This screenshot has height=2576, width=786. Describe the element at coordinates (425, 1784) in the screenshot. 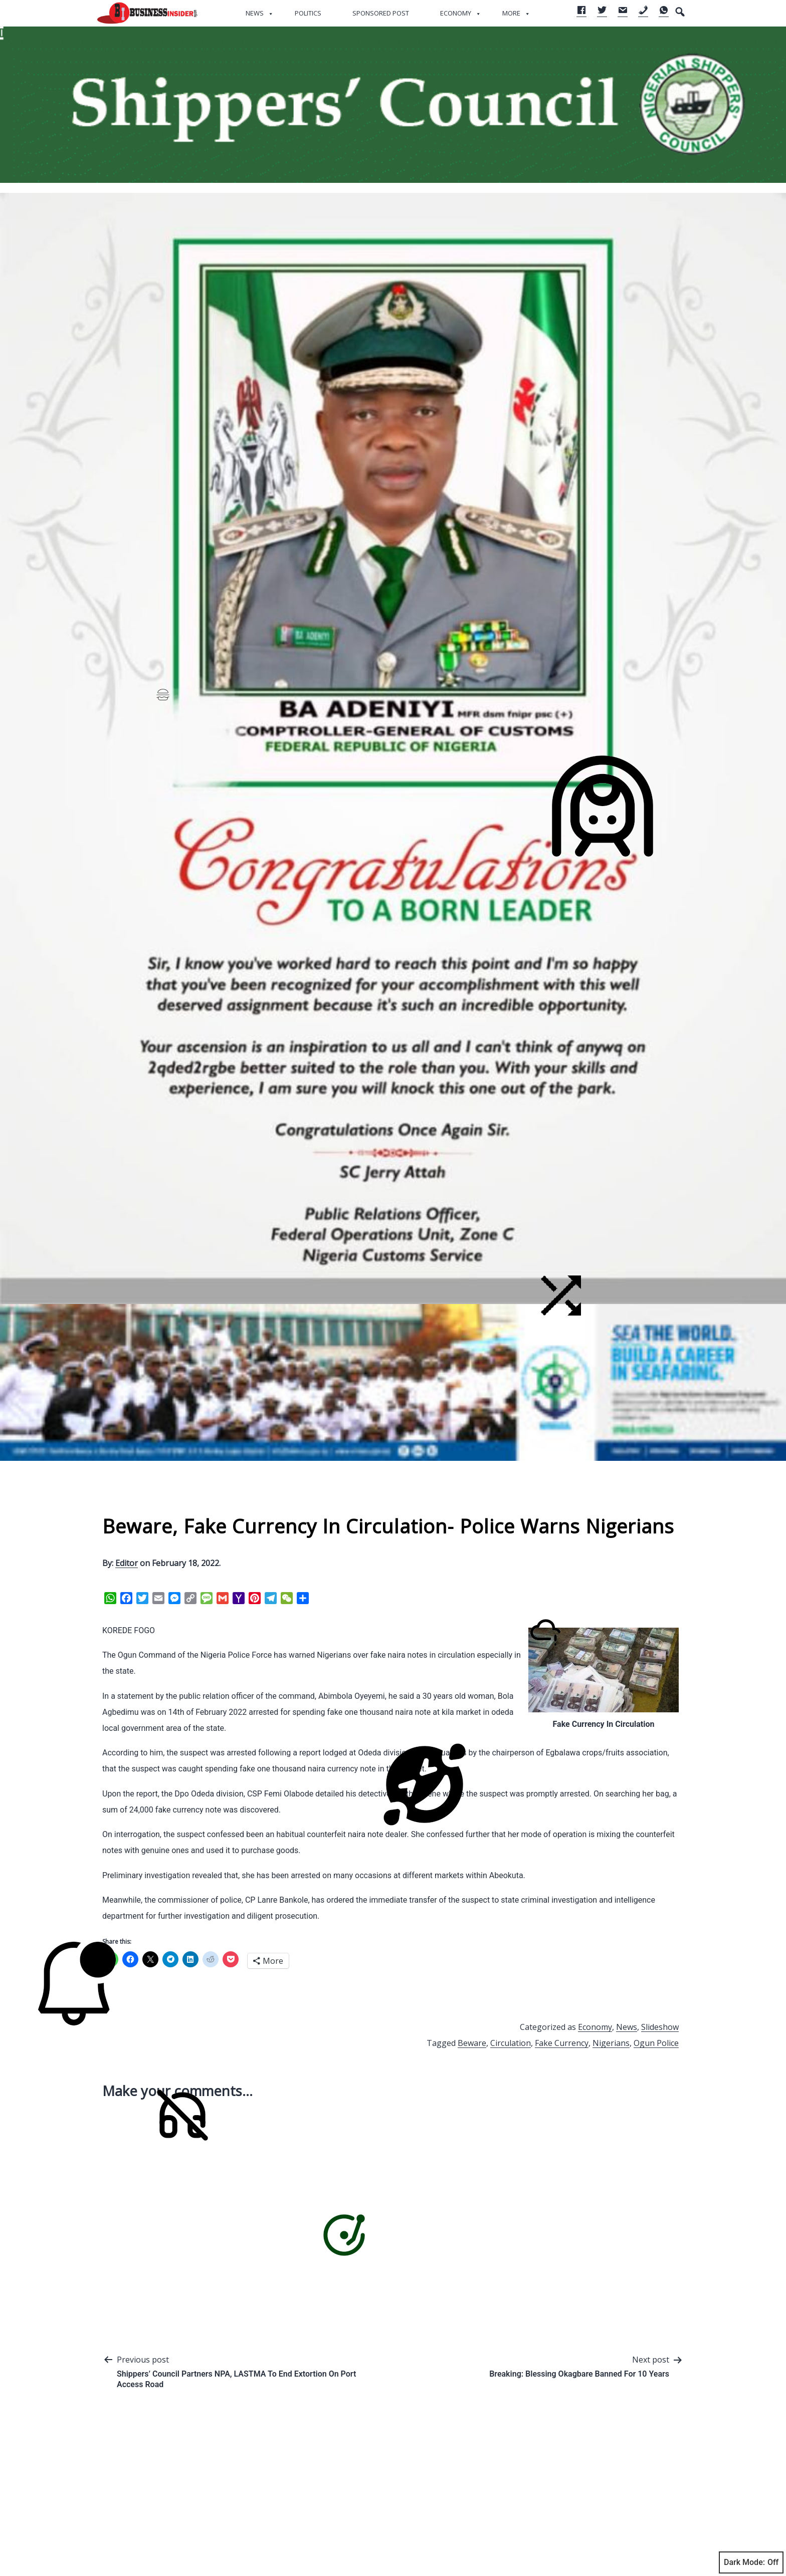

I see `react with a laughing emoji` at that location.